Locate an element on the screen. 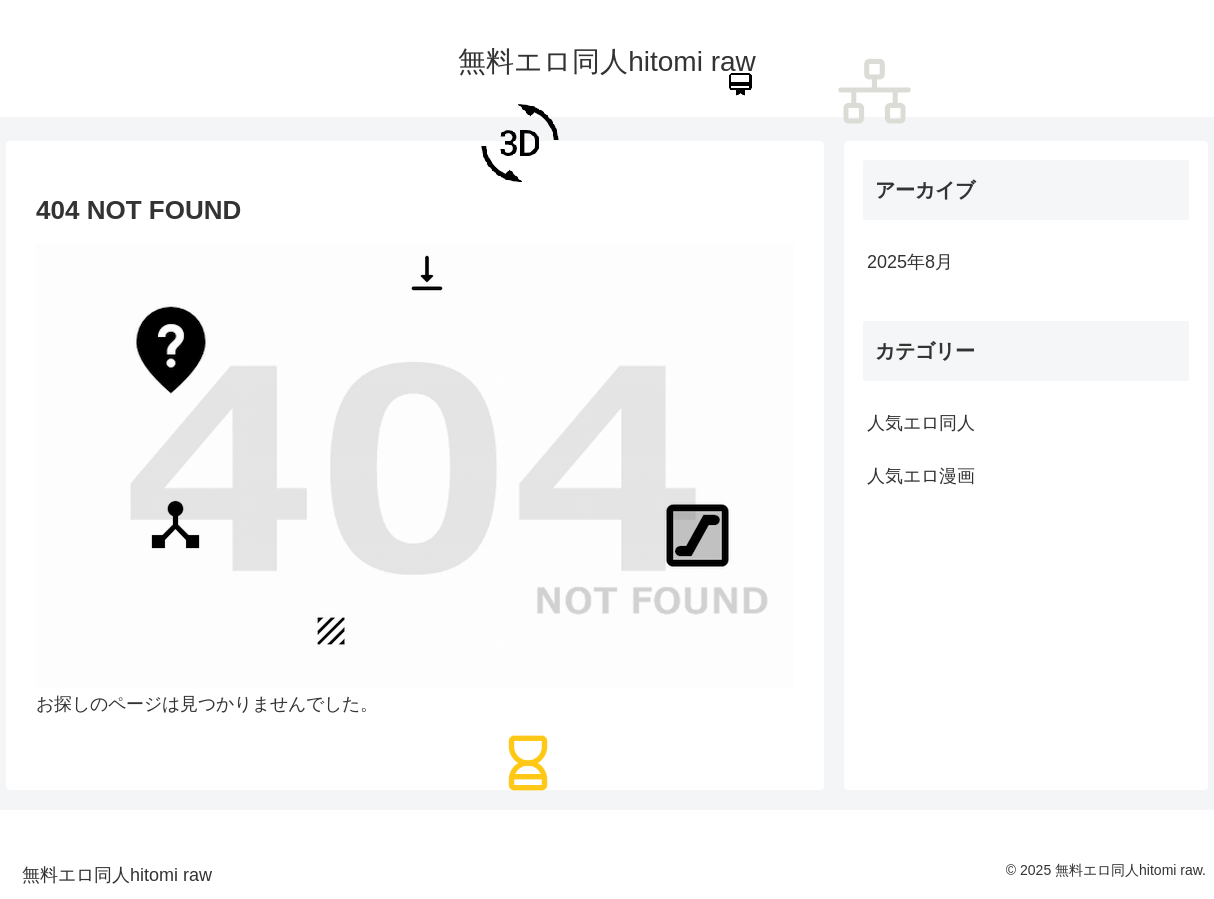 The image size is (1214, 899). align content to the bottom edge is located at coordinates (427, 273).